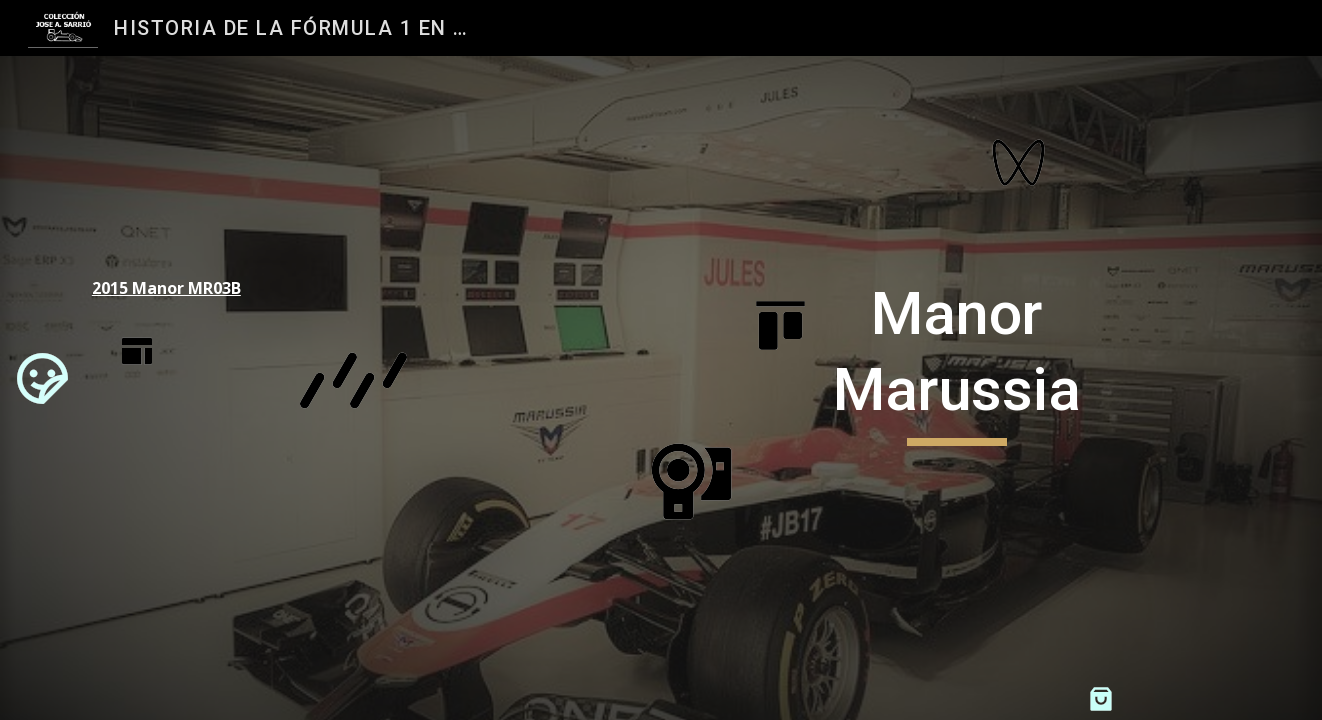  Describe the element at coordinates (353, 380) in the screenshot. I see `drizzle ORM logo` at that location.